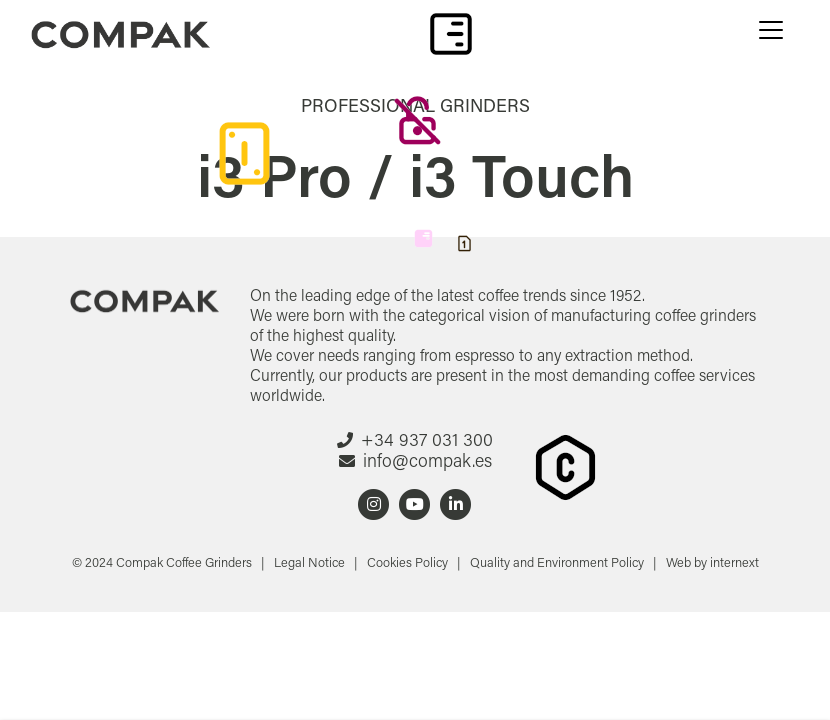  What do you see at coordinates (451, 34) in the screenshot?
I see `align content to the right with full height stretch` at bounding box center [451, 34].